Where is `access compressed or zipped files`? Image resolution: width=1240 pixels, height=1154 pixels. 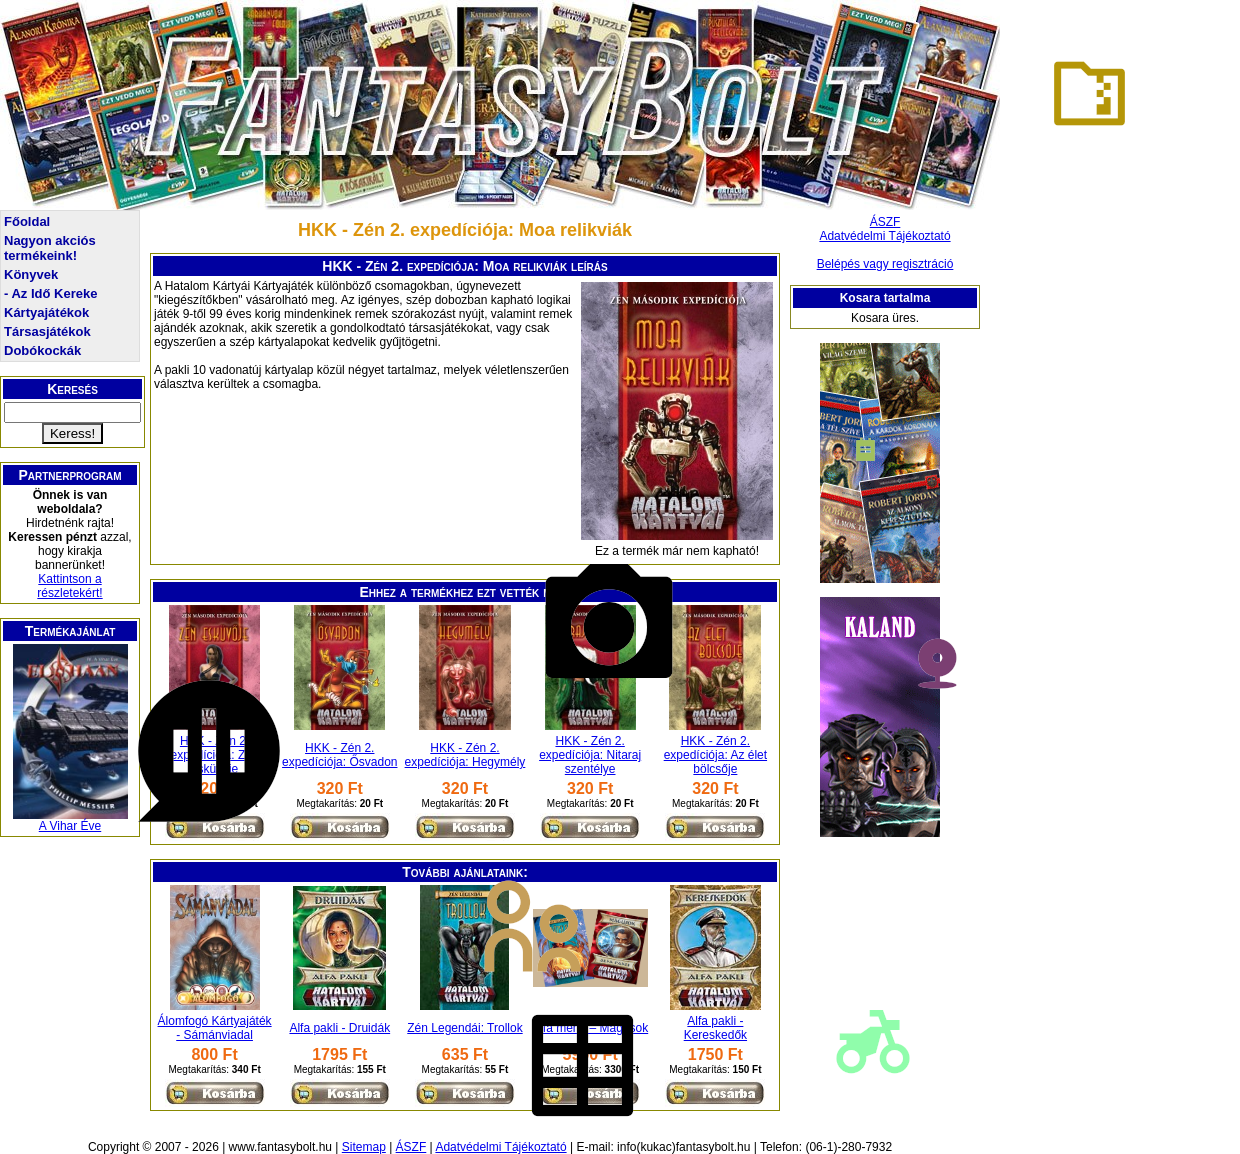 access compressed or zipped files is located at coordinates (1089, 93).